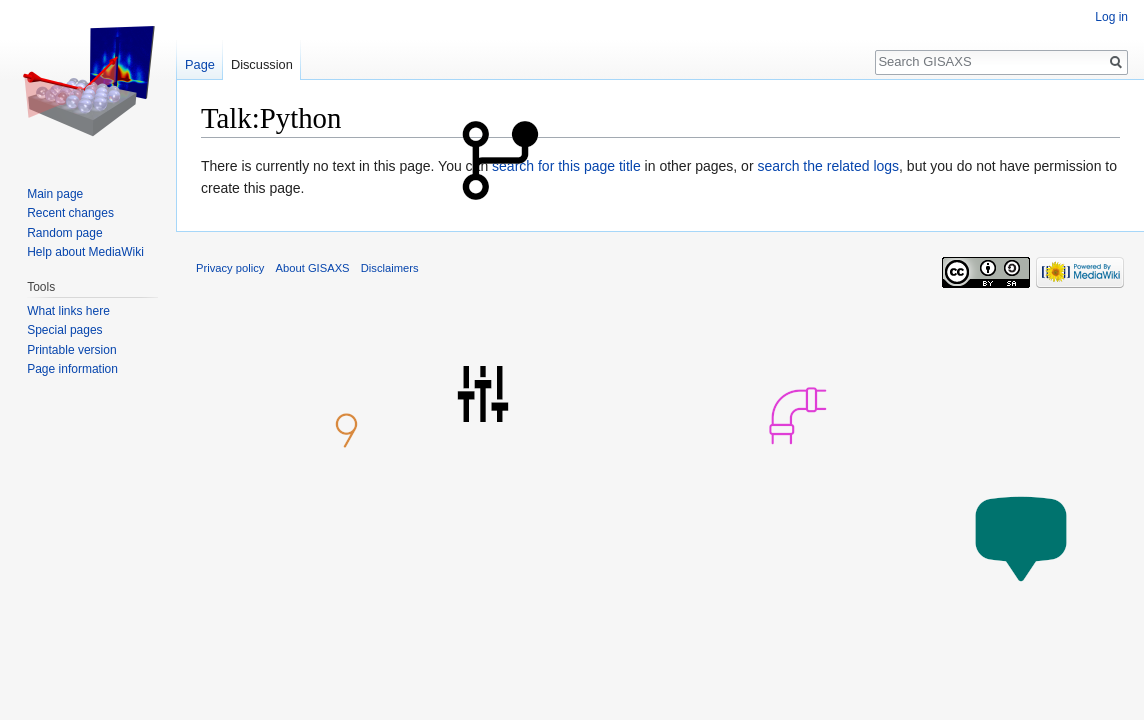 The image size is (1144, 720). Describe the element at coordinates (795, 413) in the screenshot. I see `plumbing or pipeline connection indicator` at that location.